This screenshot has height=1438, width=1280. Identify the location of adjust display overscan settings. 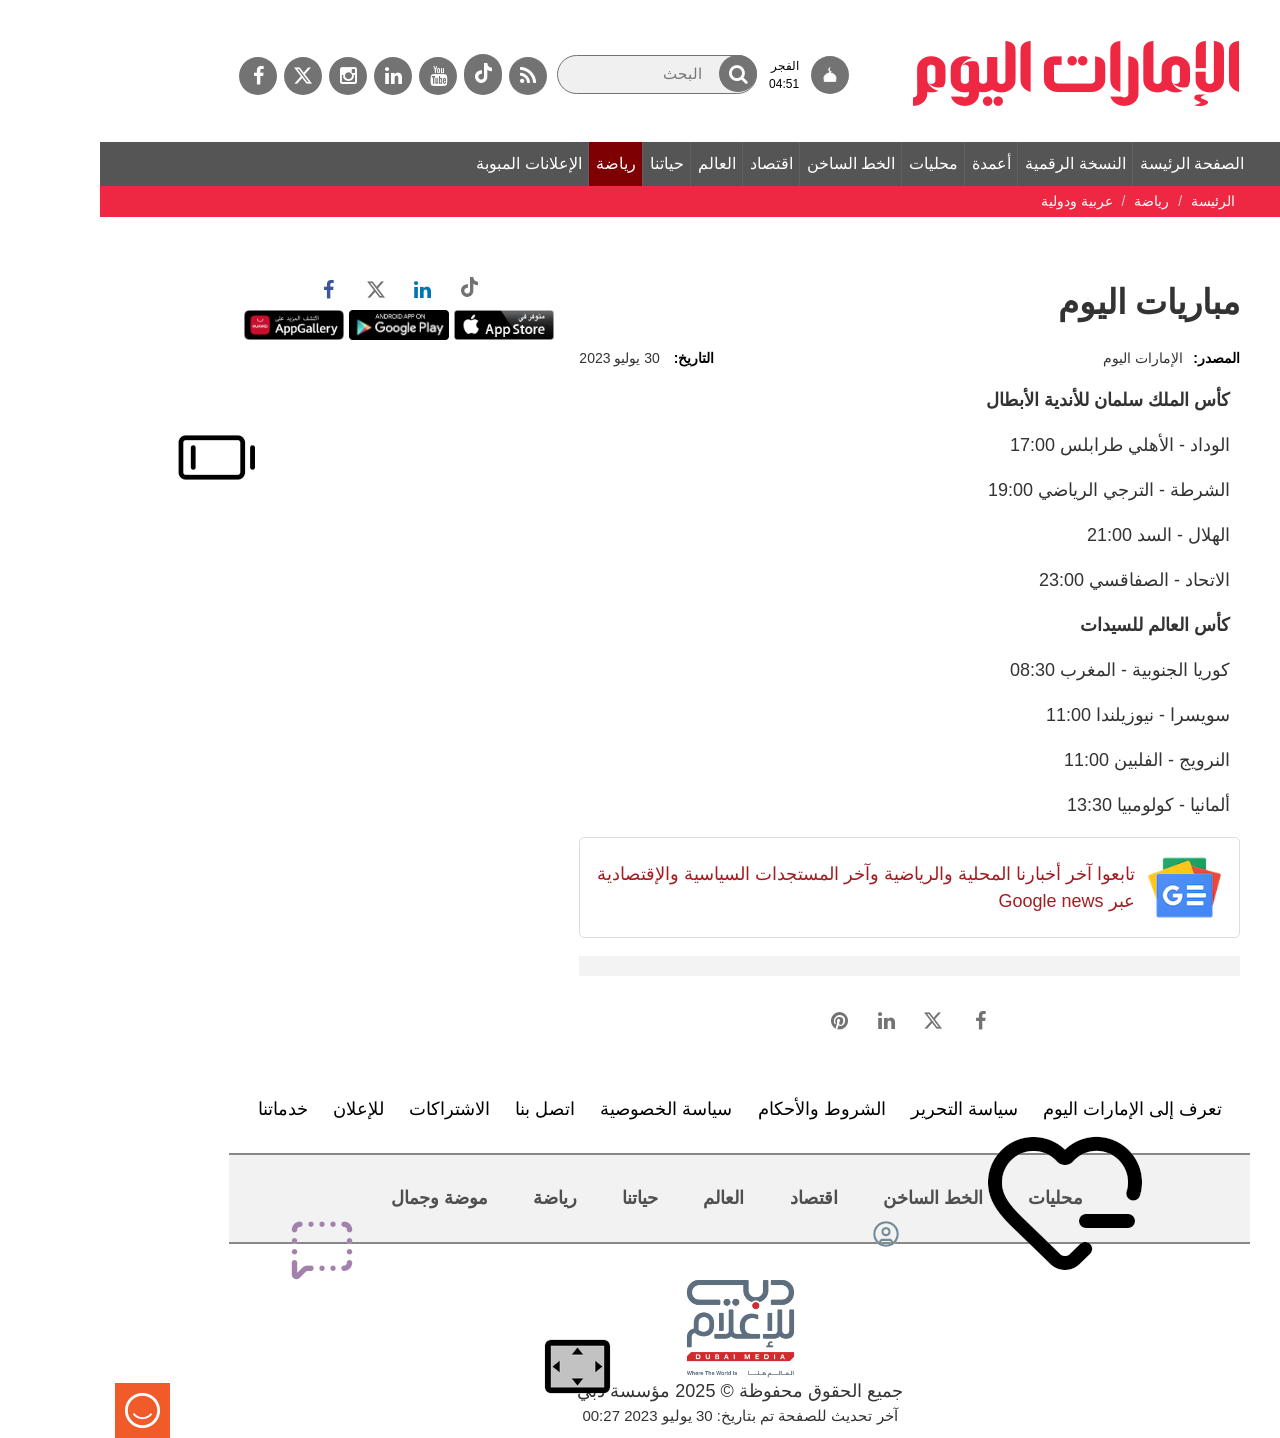
(577, 1366).